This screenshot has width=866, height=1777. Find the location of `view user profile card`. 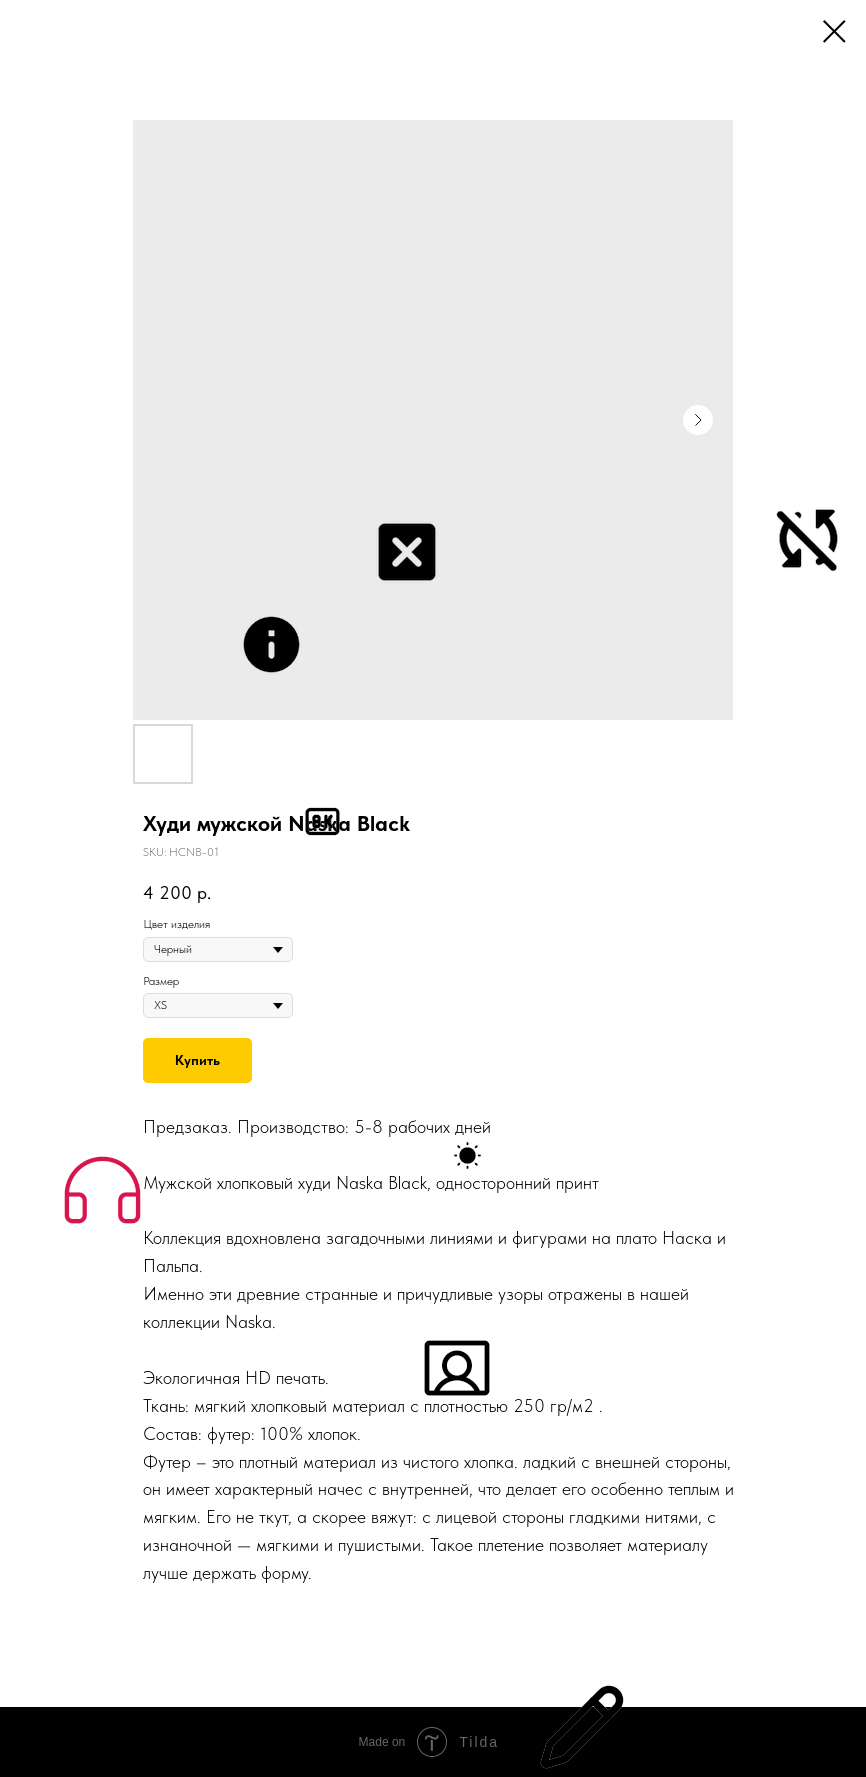

view user profile card is located at coordinates (457, 1368).